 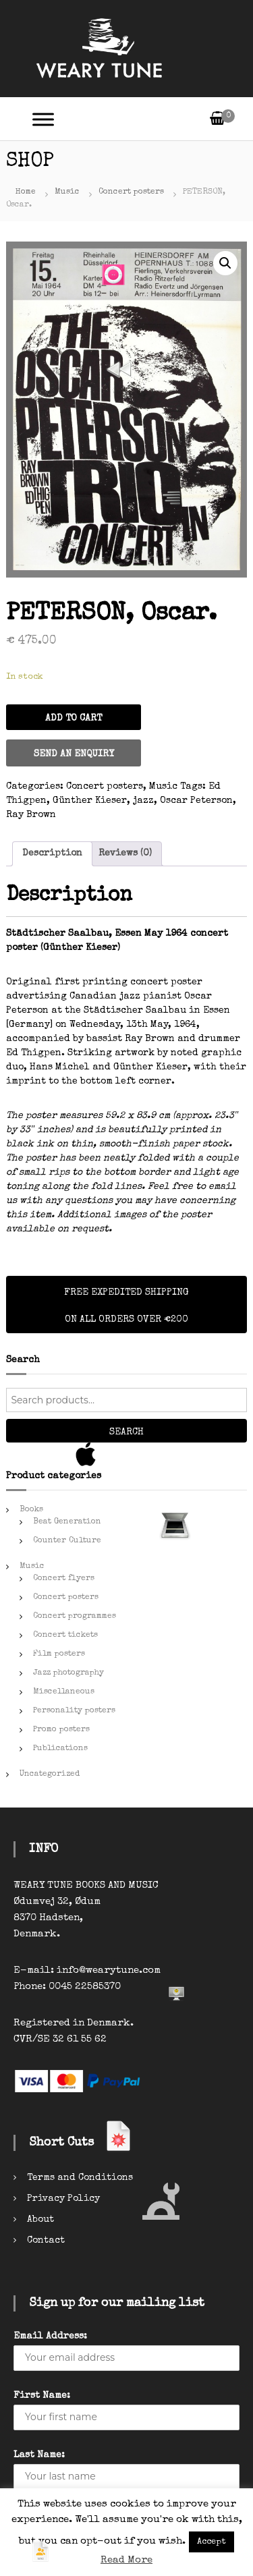 I want to click on iPod shuffle device connected, so click(x=113, y=275).